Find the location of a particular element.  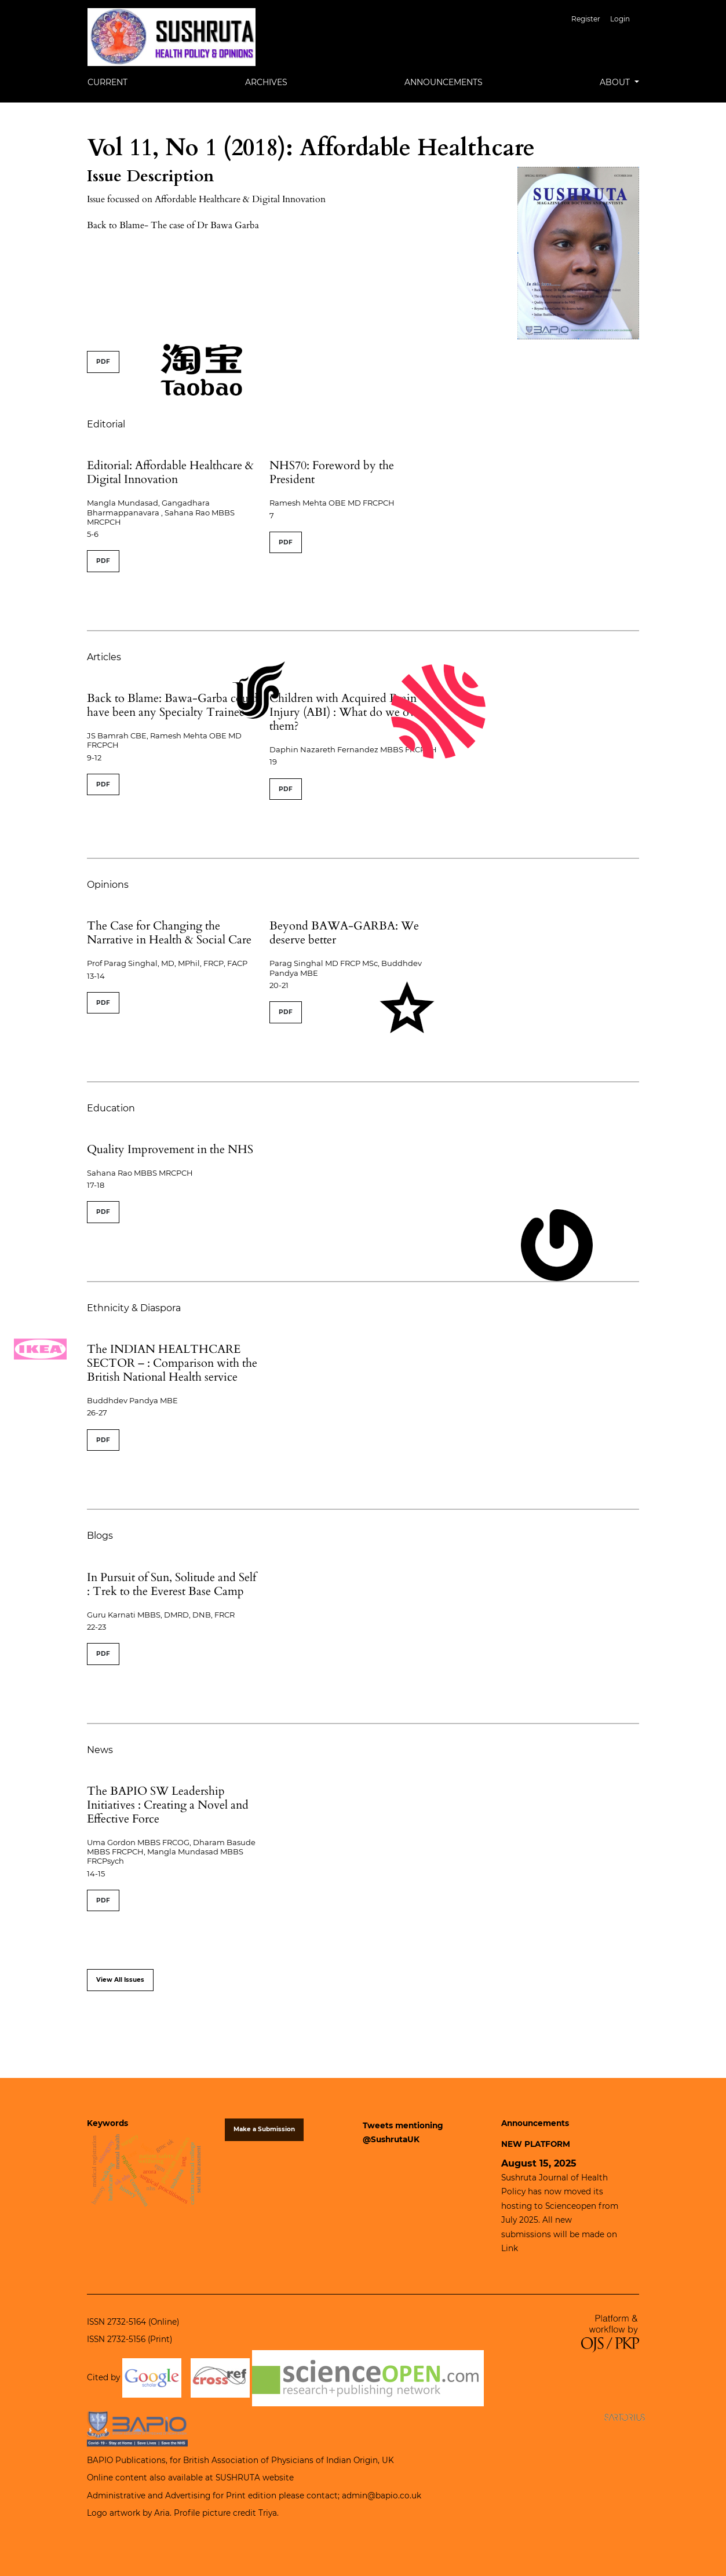

IKEA brand logo is located at coordinates (40, 1349).